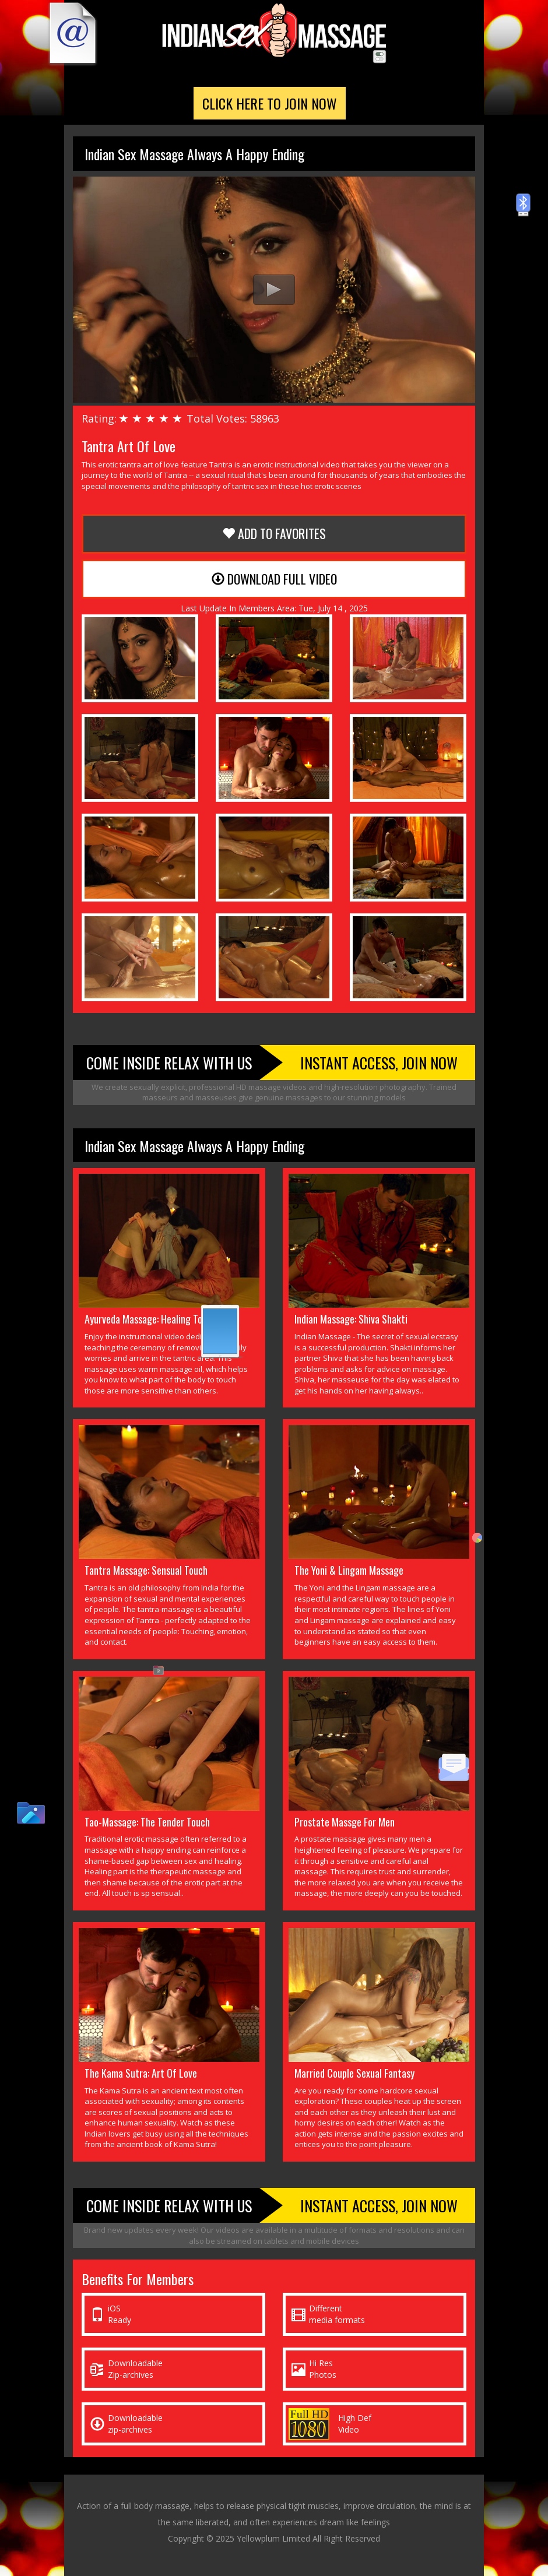 Image resolution: width=548 pixels, height=2576 pixels. Describe the element at coordinates (159, 1670) in the screenshot. I see `open your documents folder` at that location.